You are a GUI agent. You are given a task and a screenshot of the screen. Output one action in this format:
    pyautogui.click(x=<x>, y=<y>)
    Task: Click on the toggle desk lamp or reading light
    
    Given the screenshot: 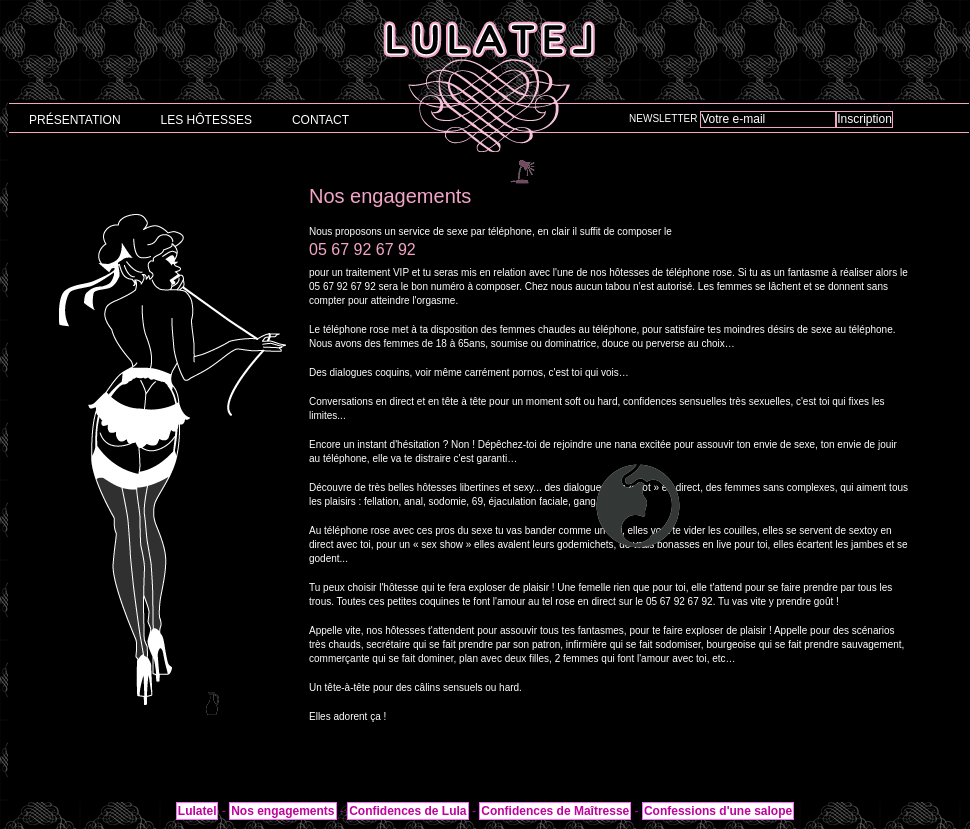 What is the action you would take?
    pyautogui.click(x=522, y=171)
    